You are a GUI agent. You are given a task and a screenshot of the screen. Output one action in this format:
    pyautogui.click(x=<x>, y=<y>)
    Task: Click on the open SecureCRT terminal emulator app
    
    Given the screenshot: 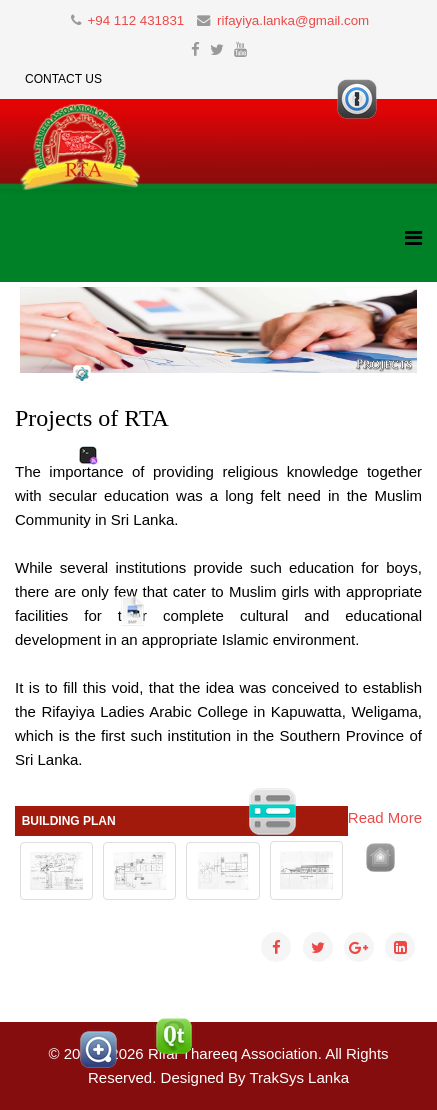 What is the action you would take?
    pyautogui.click(x=88, y=455)
    